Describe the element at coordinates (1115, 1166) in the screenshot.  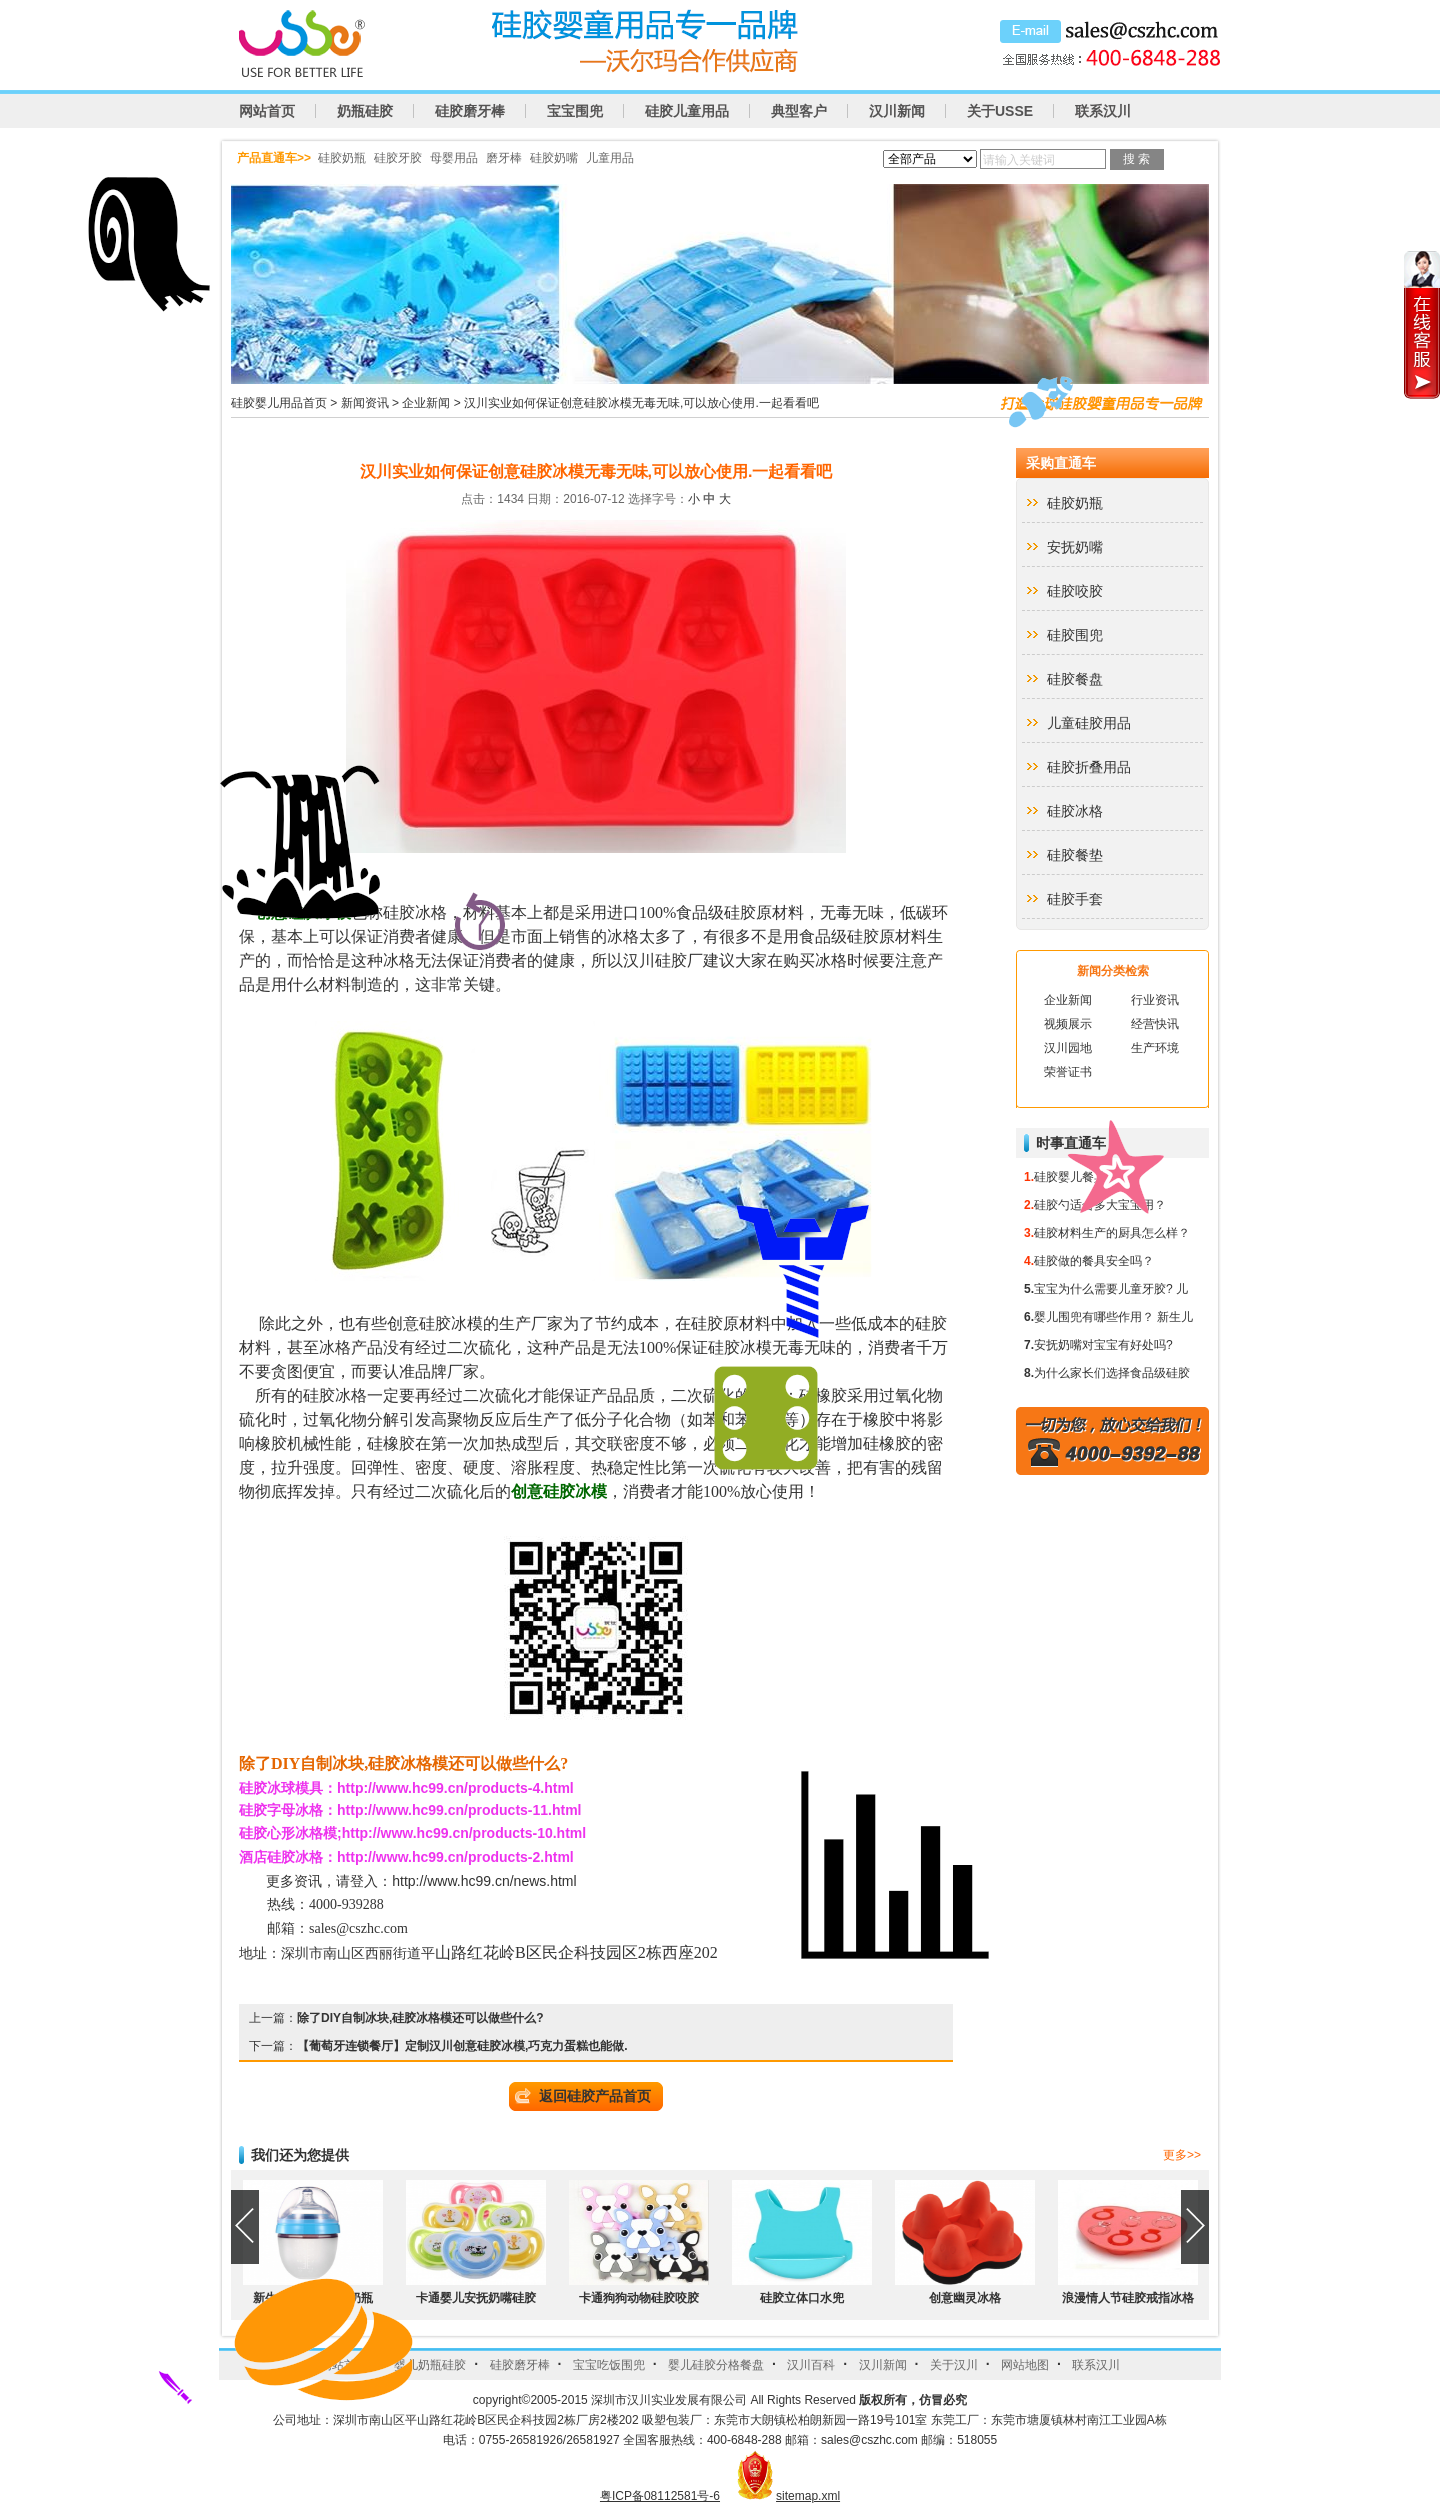
I see `indicates a beach or ocean-themed game level` at that location.